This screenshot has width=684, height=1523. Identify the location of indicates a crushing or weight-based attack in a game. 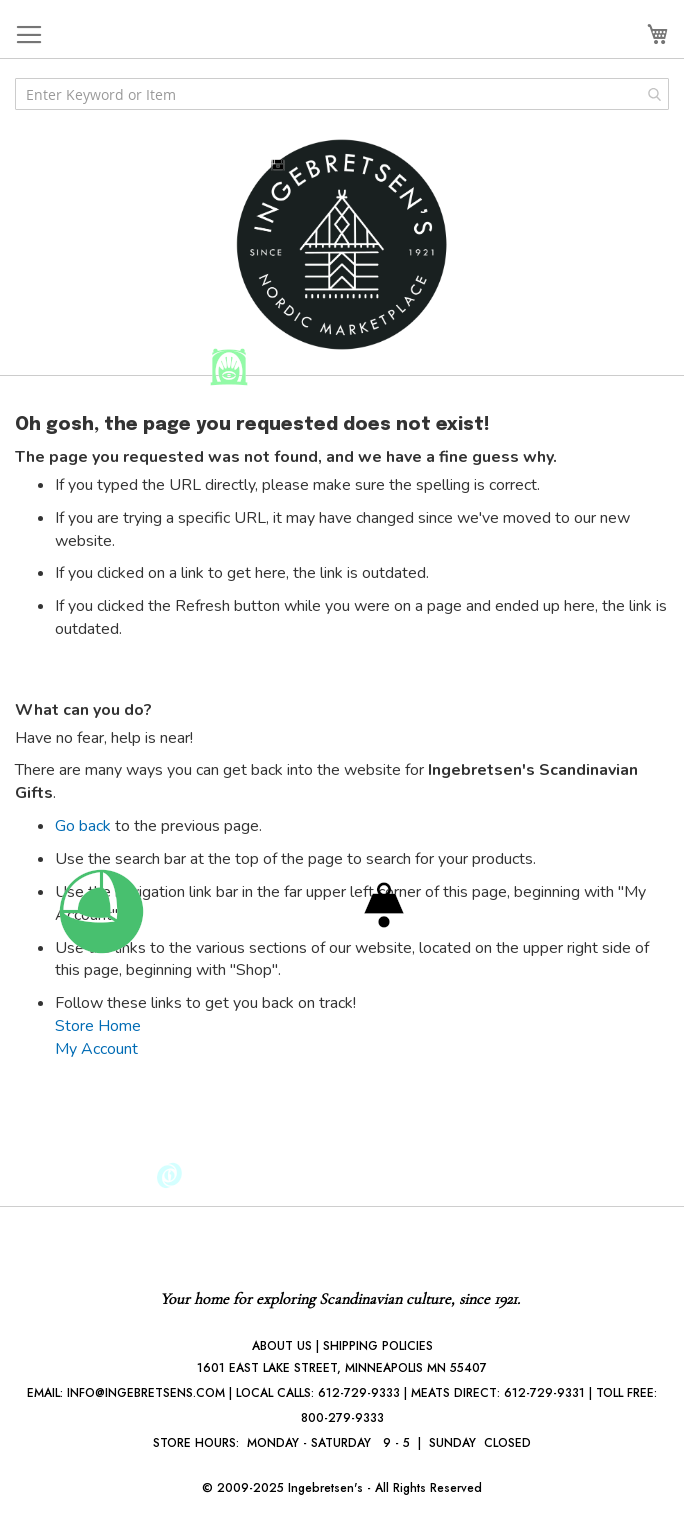
(384, 905).